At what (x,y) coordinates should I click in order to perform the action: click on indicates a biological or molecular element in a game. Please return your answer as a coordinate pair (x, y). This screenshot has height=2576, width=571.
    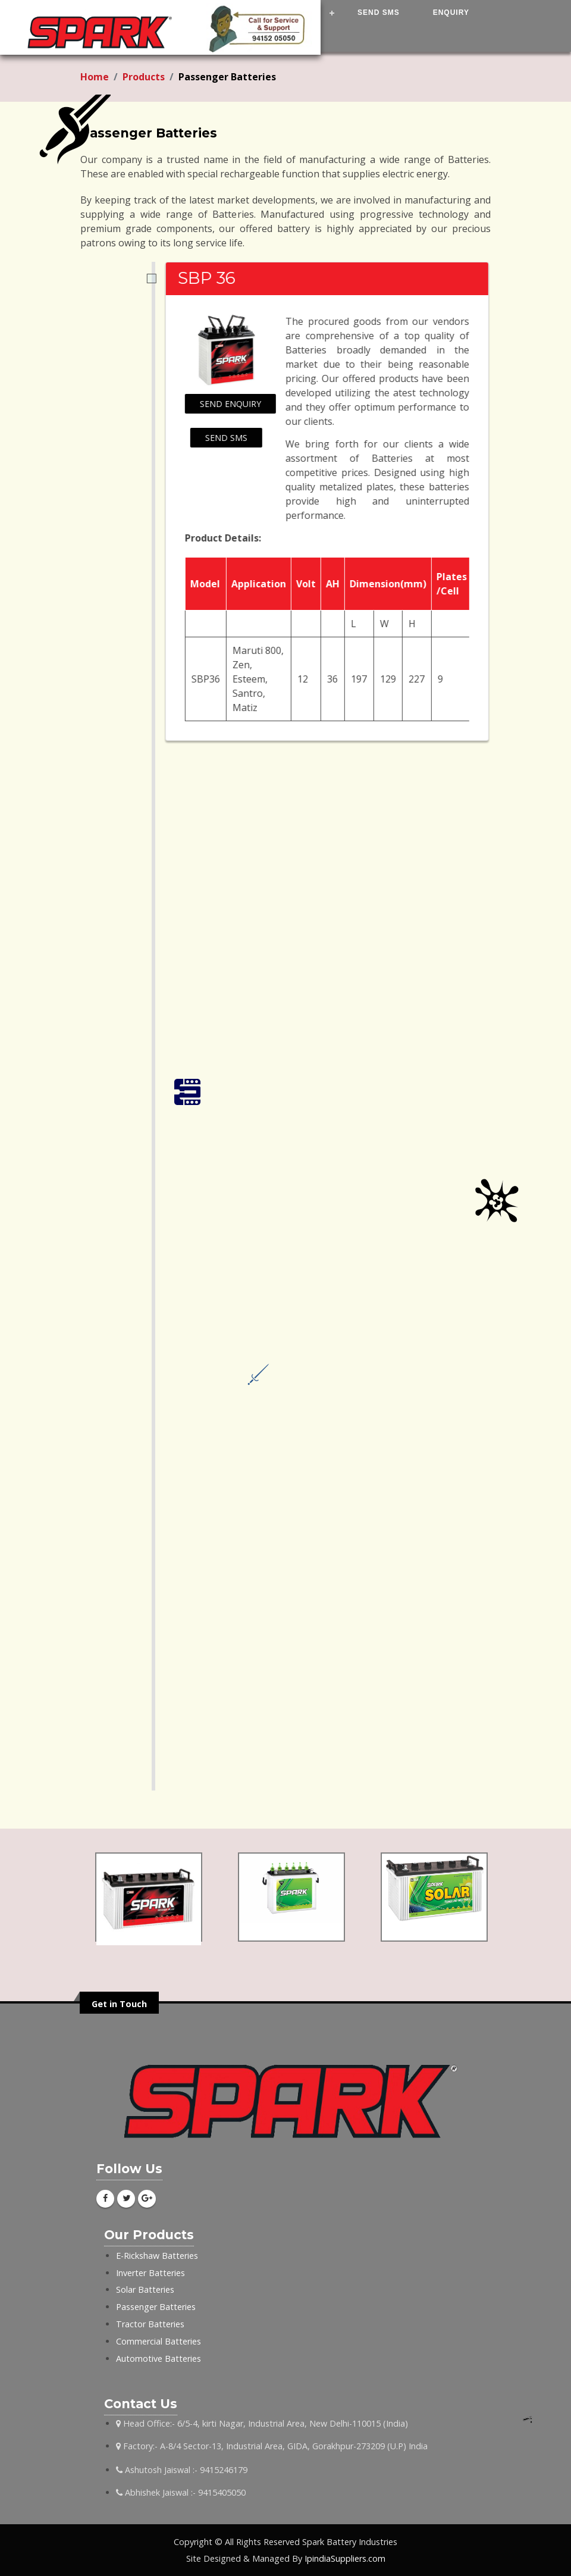
    Looking at the image, I should click on (497, 1200).